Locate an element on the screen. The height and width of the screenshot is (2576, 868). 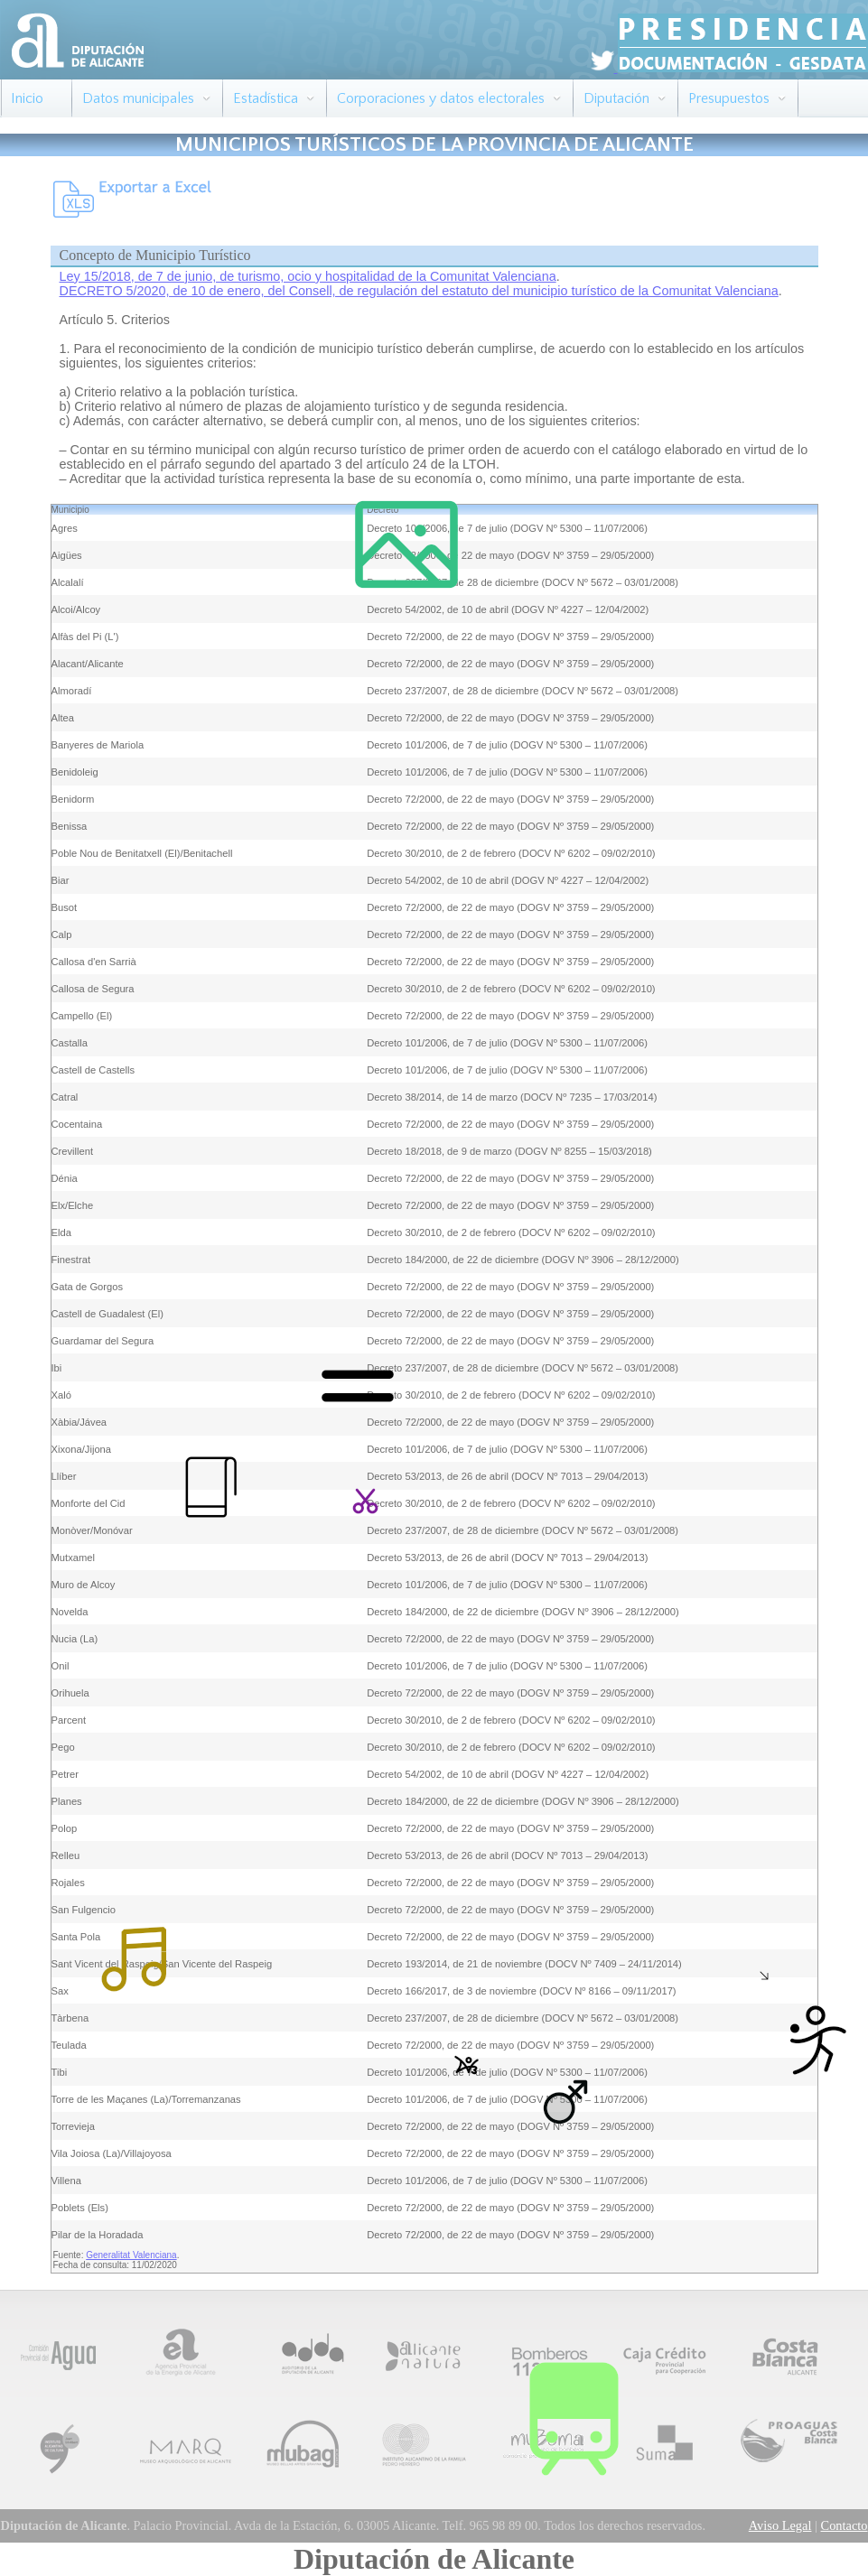
link to Archive of Our Own (AO3) fanfiction platform is located at coordinates (466, 2064).